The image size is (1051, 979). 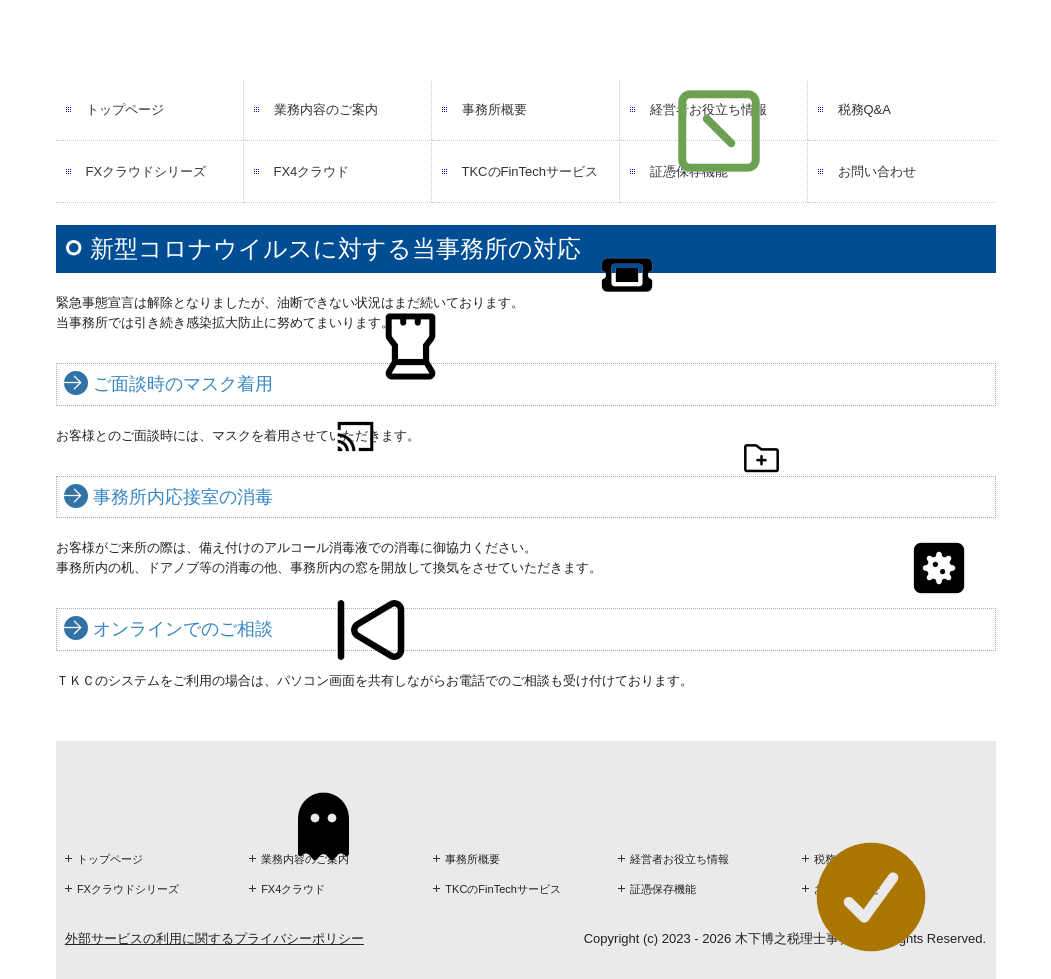 I want to click on indicates virus or malware detected, so click(x=939, y=568).